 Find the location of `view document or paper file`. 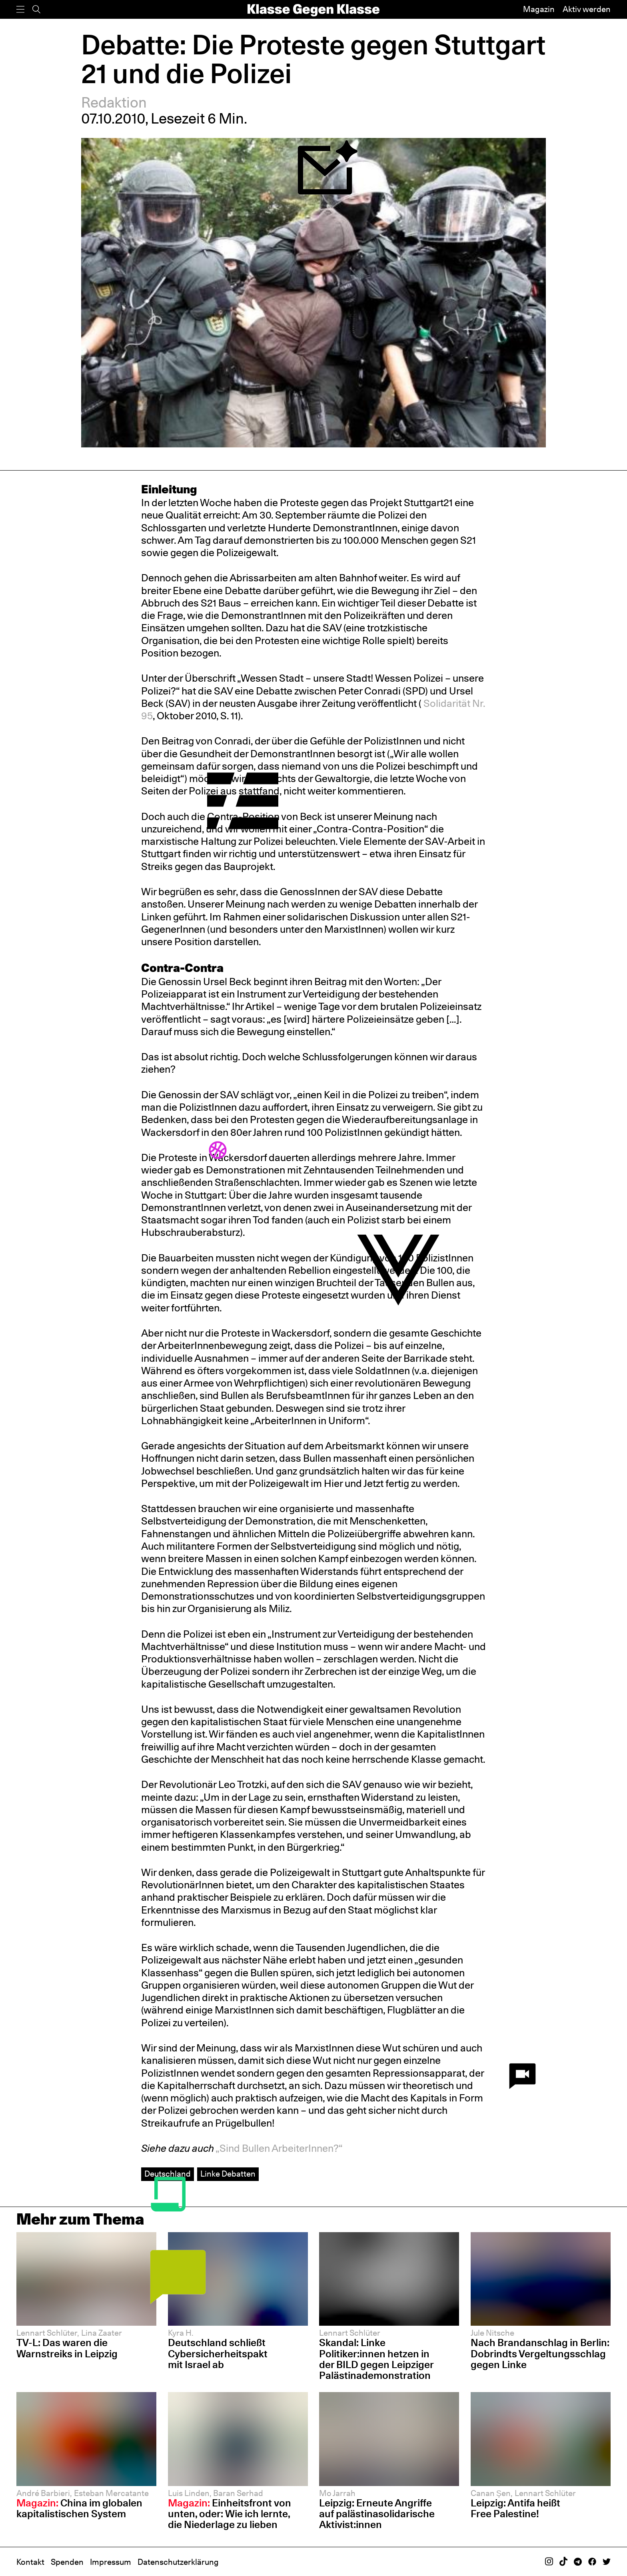

view document or paper file is located at coordinates (170, 2194).